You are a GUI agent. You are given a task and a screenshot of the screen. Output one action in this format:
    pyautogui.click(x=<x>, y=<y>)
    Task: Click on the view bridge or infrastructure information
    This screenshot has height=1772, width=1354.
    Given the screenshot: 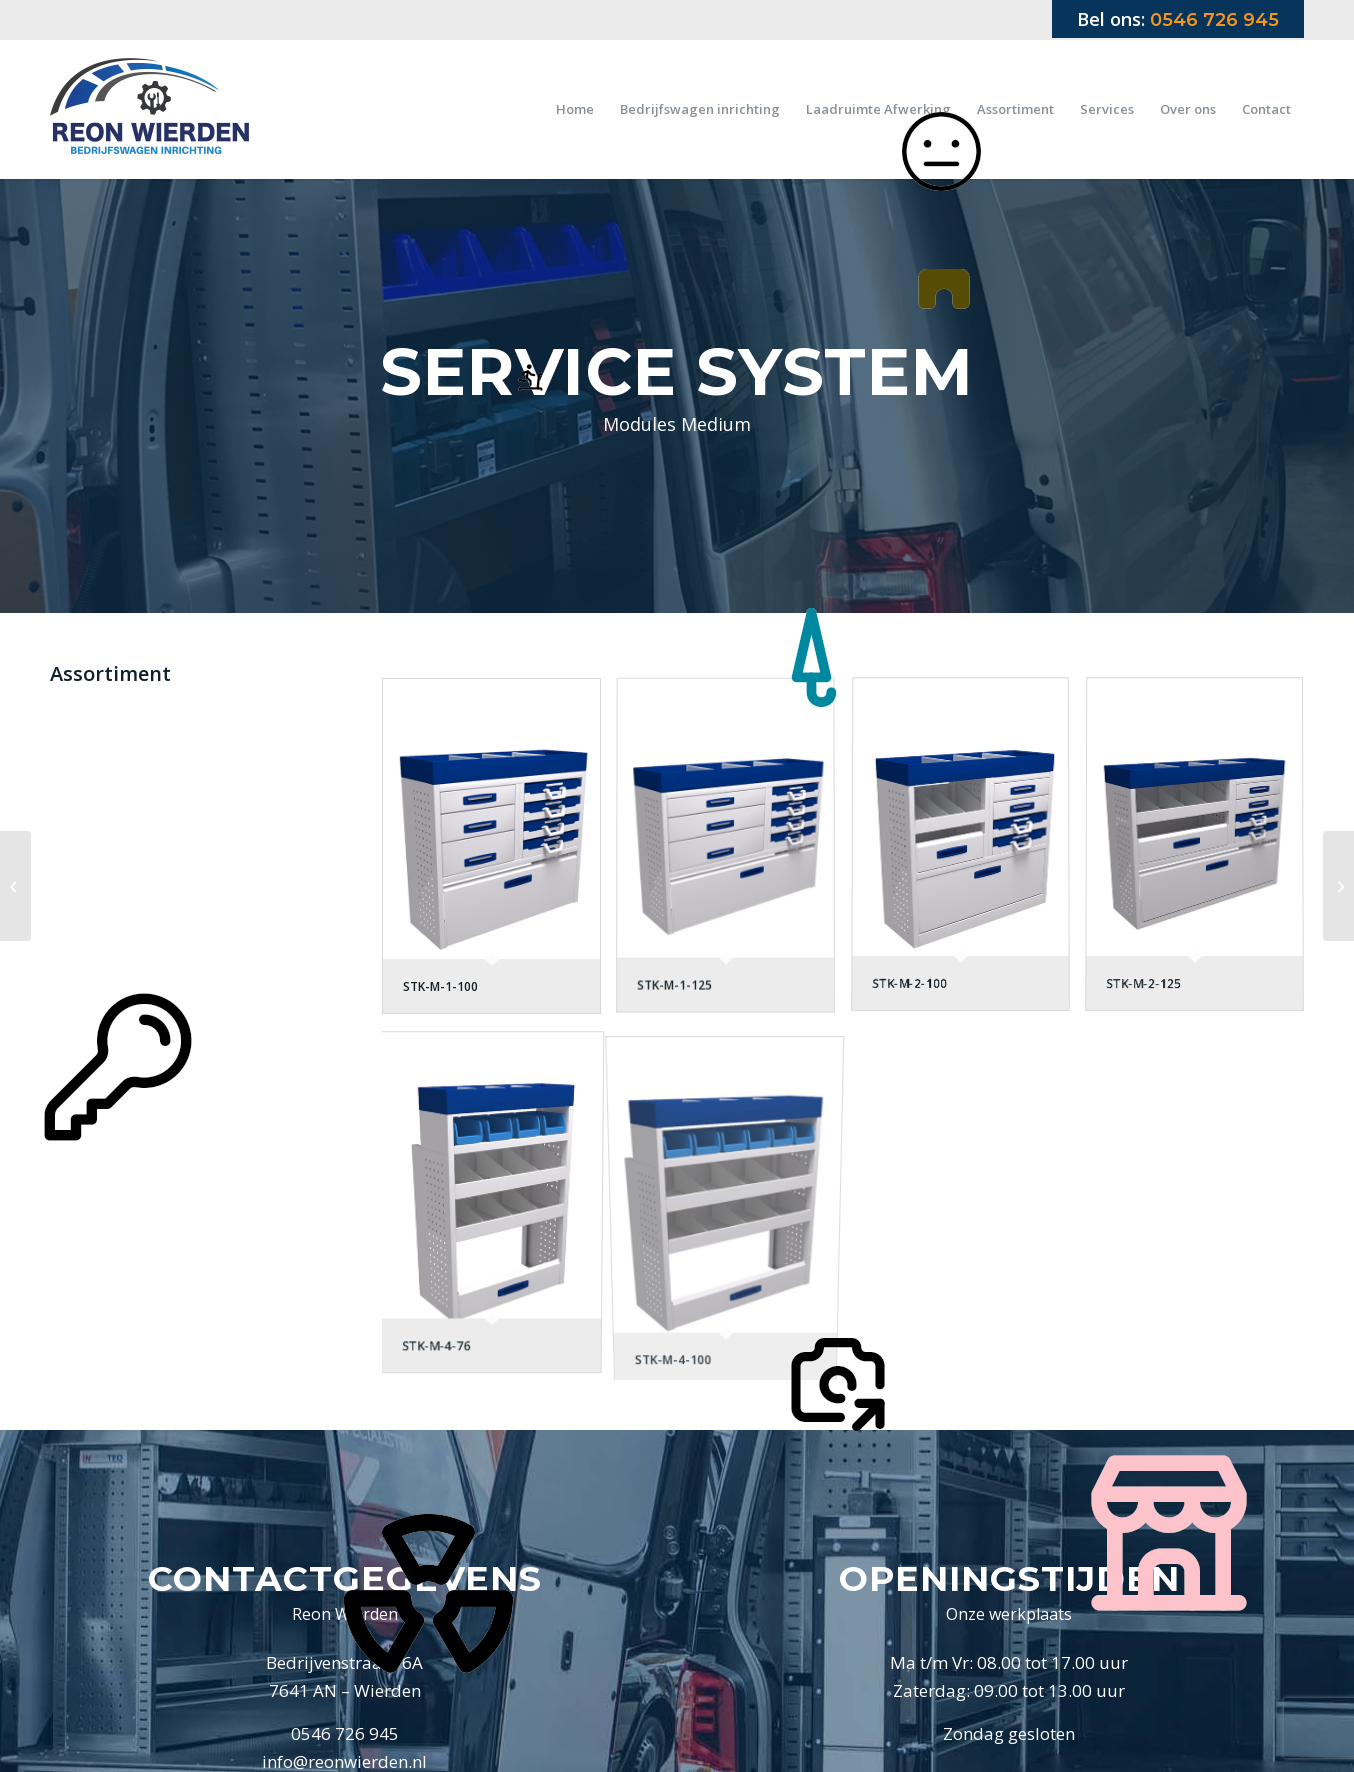 What is the action you would take?
    pyautogui.click(x=944, y=286)
    